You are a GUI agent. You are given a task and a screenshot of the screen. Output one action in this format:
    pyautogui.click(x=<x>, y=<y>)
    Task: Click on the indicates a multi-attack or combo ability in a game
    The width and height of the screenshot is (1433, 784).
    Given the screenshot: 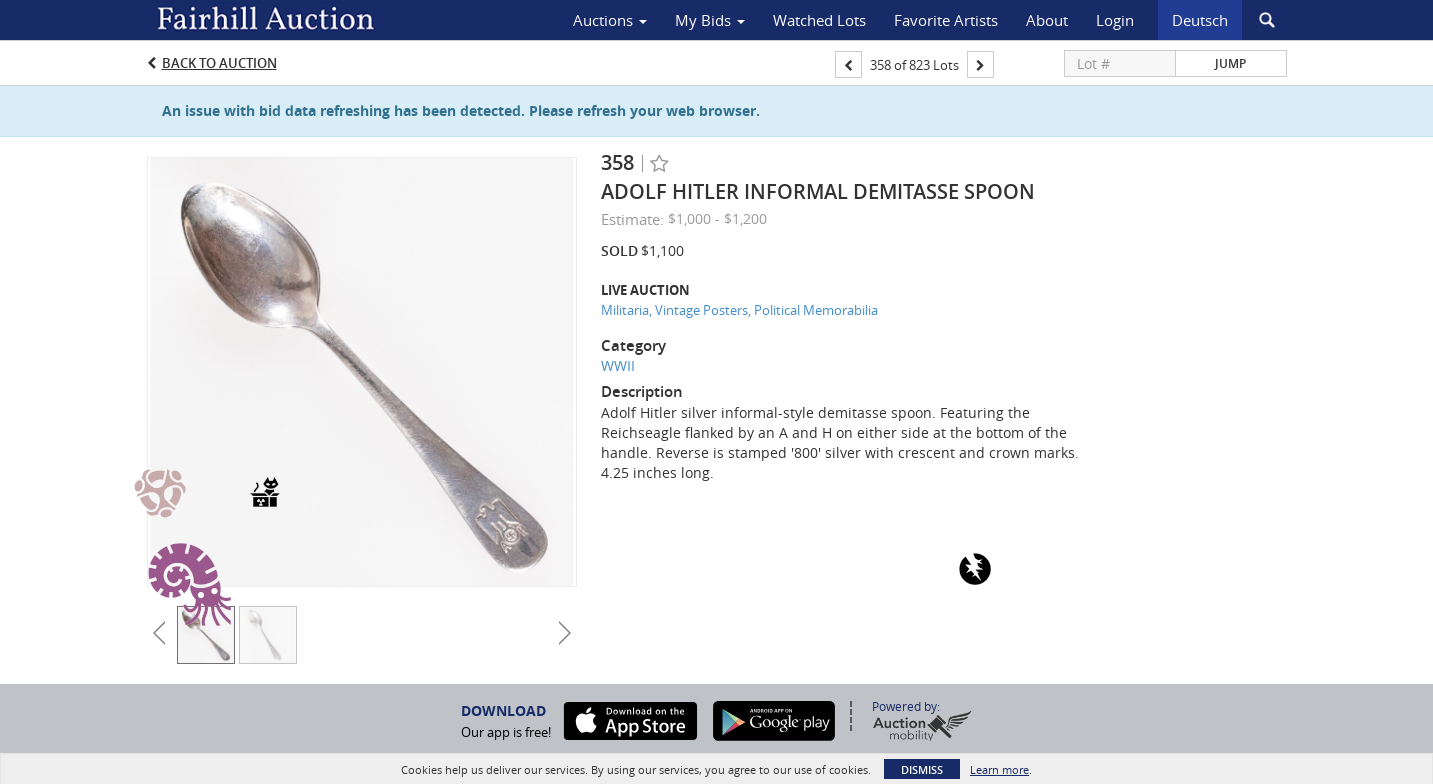 What is the action you would take?
    pyautogui.click(x=160, y=493)
    